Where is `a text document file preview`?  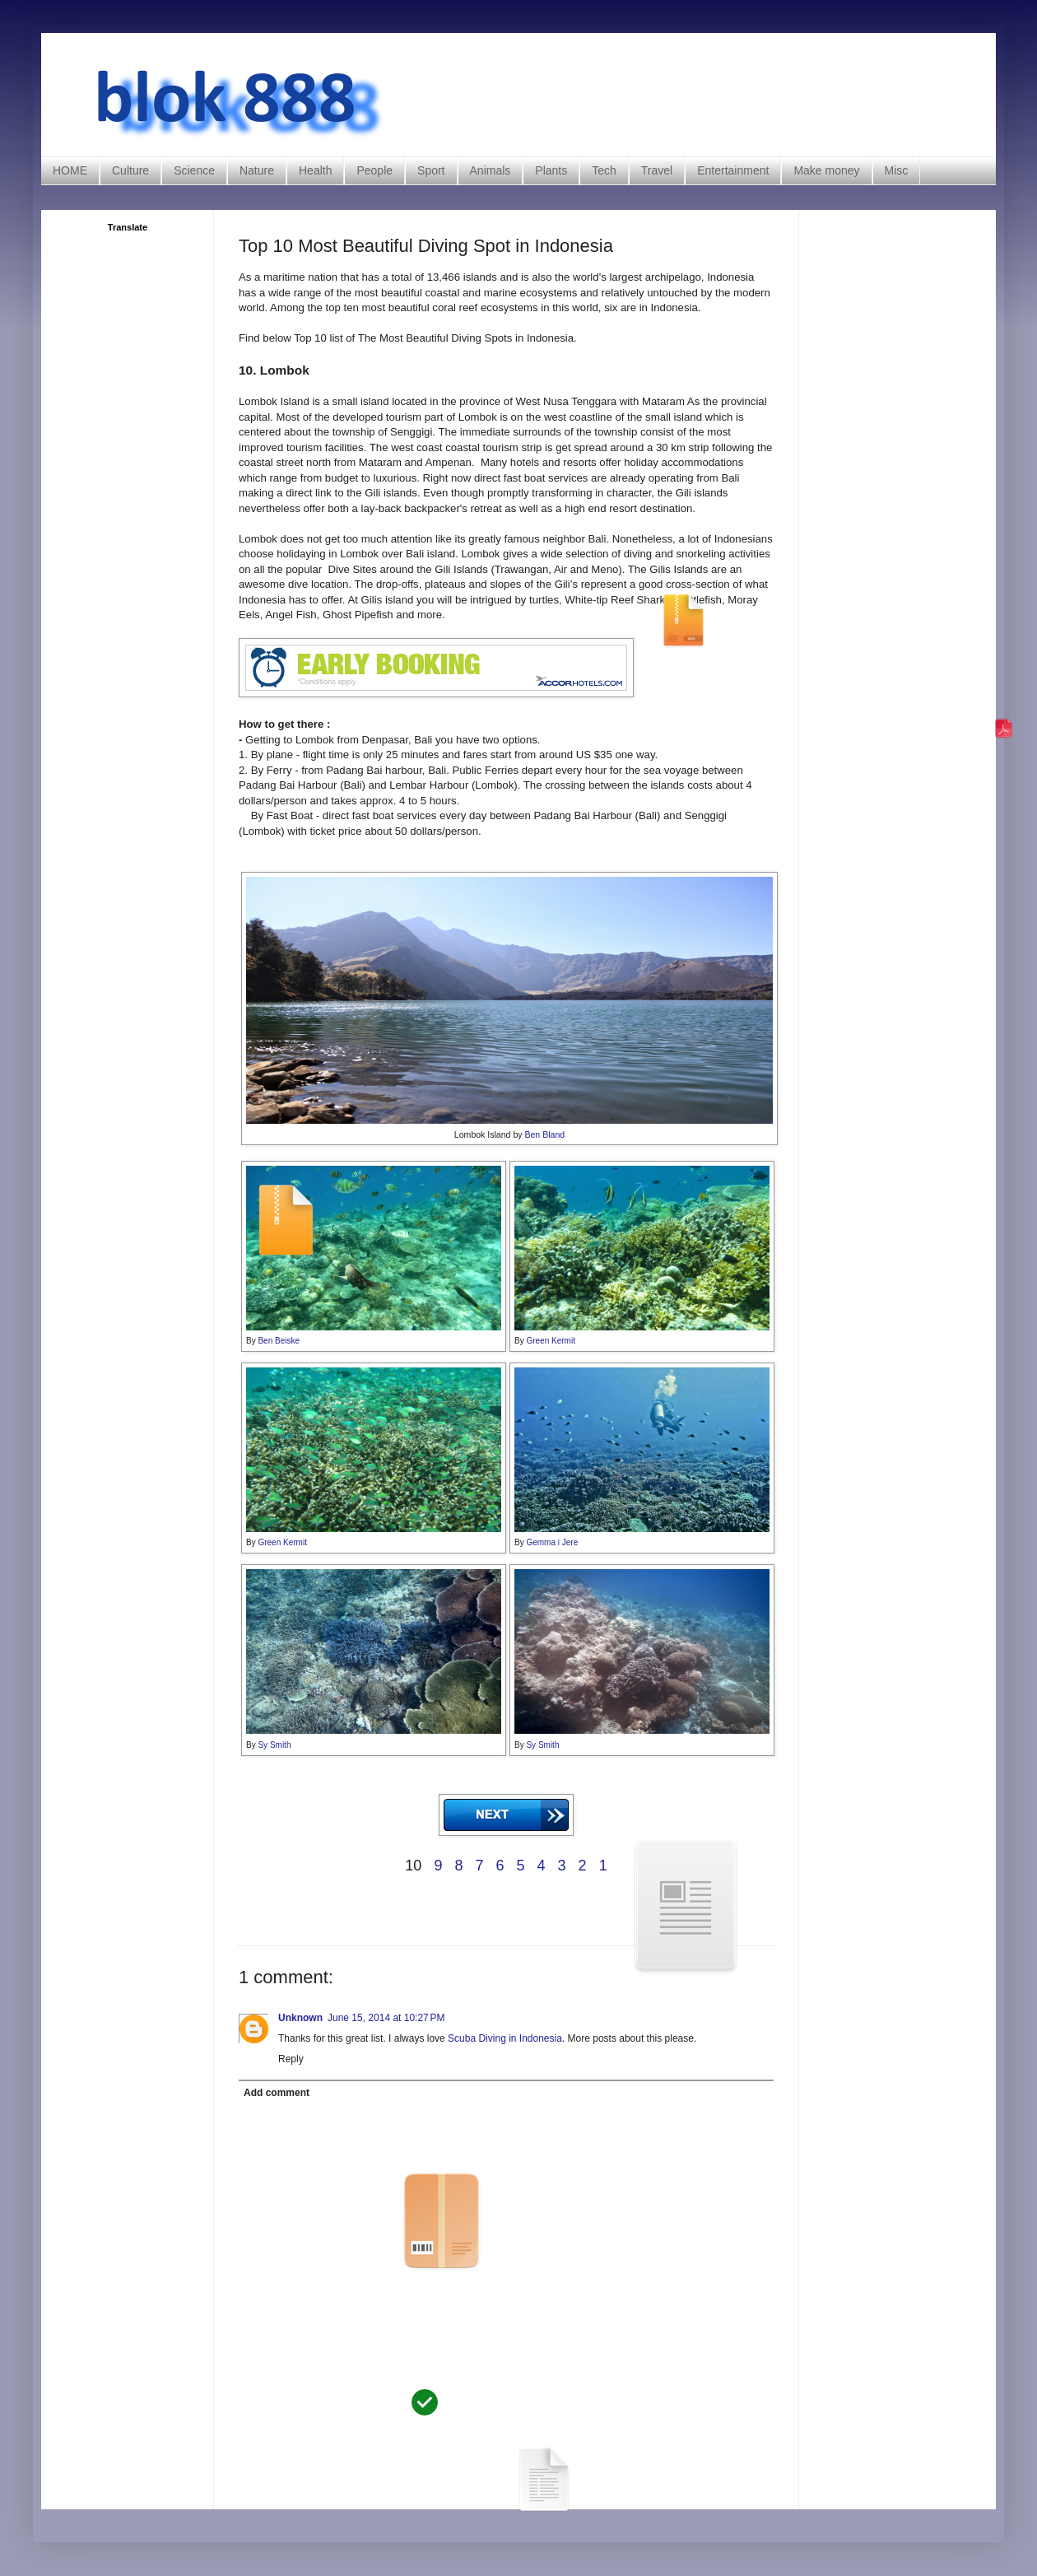 a text document file preview is located at coordinates (544, 2481).